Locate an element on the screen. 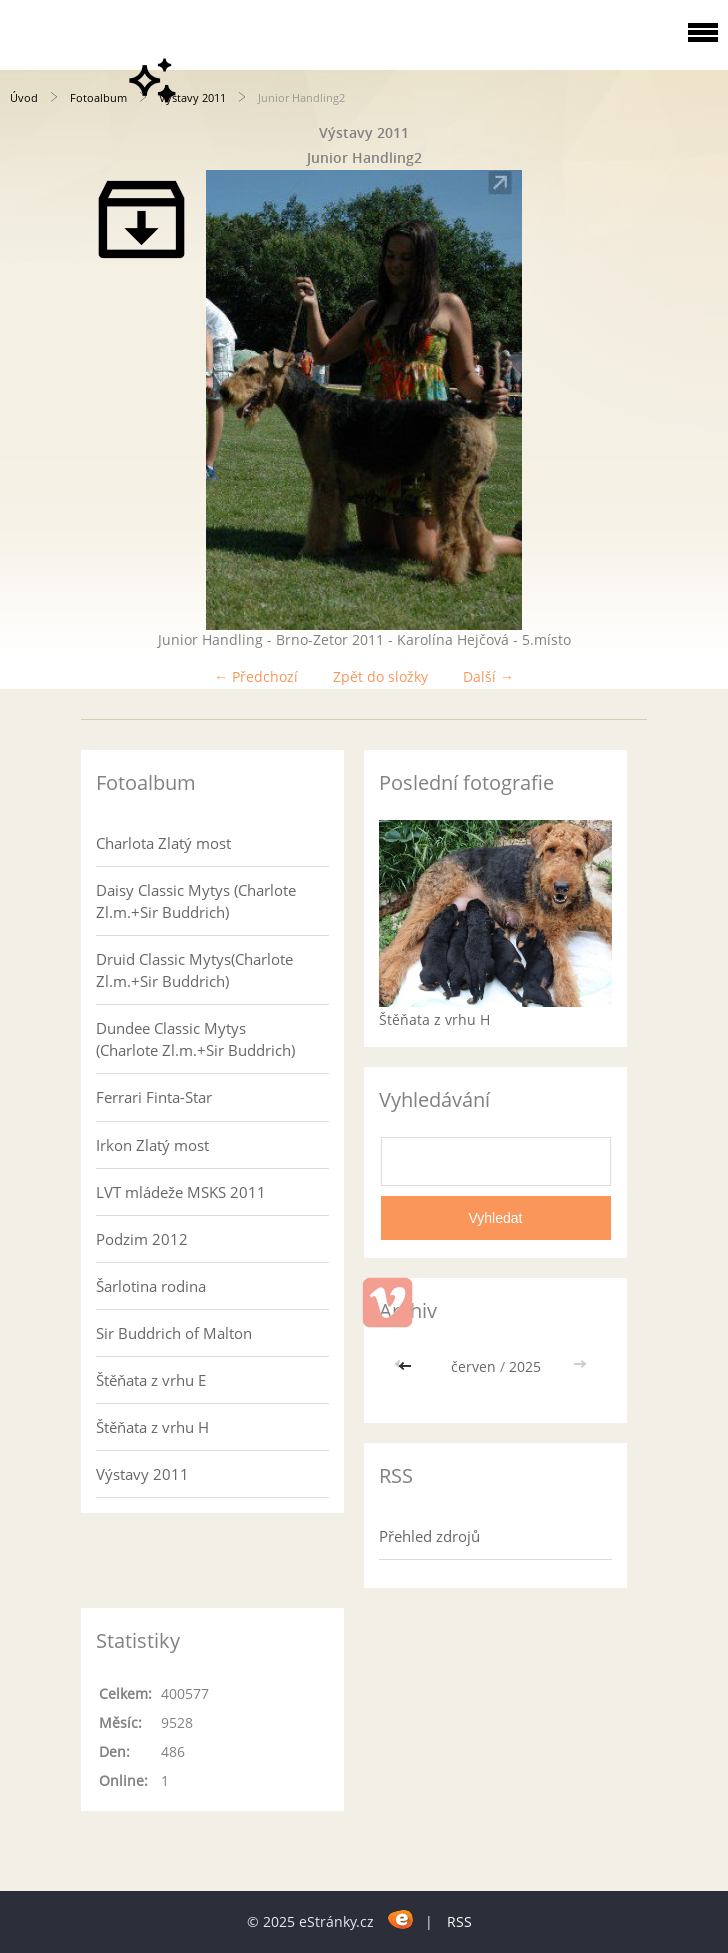  open vimeo app or website is located at coordinates (387, 1302).